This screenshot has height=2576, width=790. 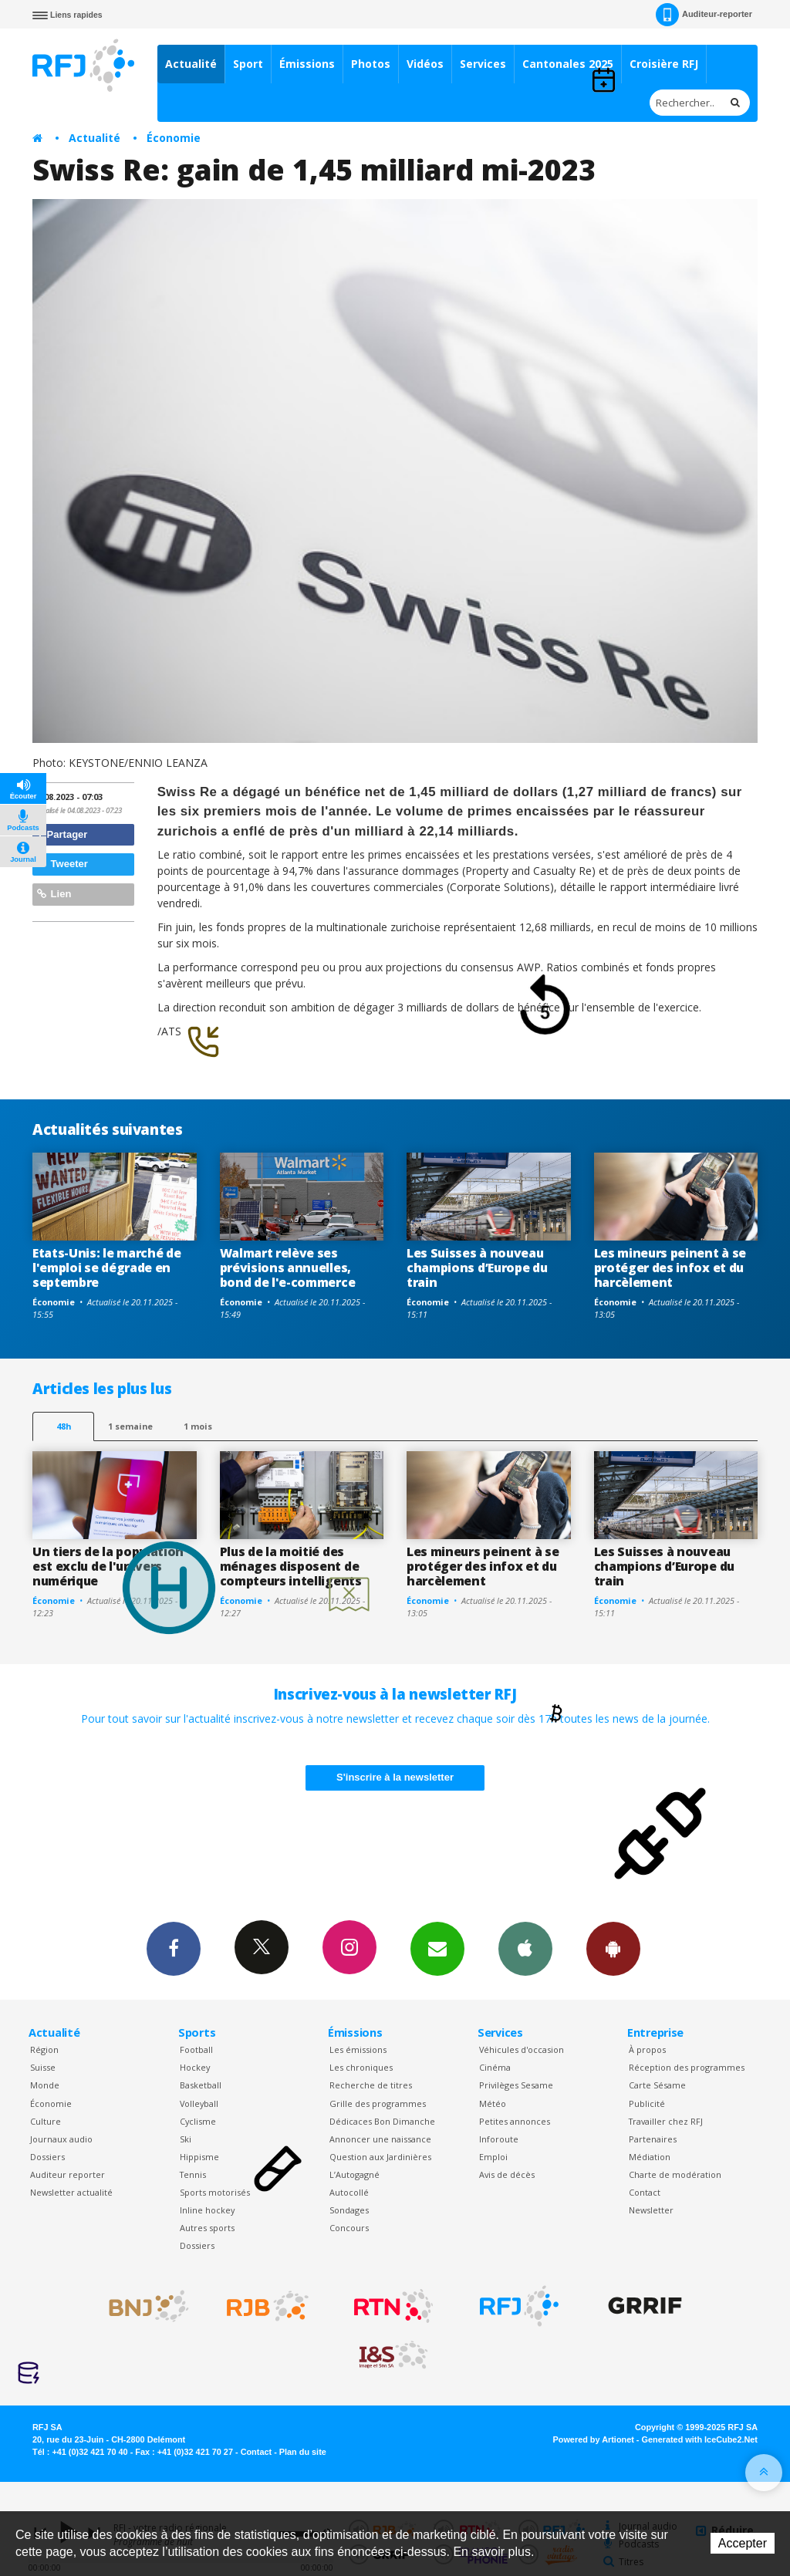 What do you see at coordinates (660, 1833) in the screenshot?
I see `disconnect from a device or service` at bounding box center [660, 1833].